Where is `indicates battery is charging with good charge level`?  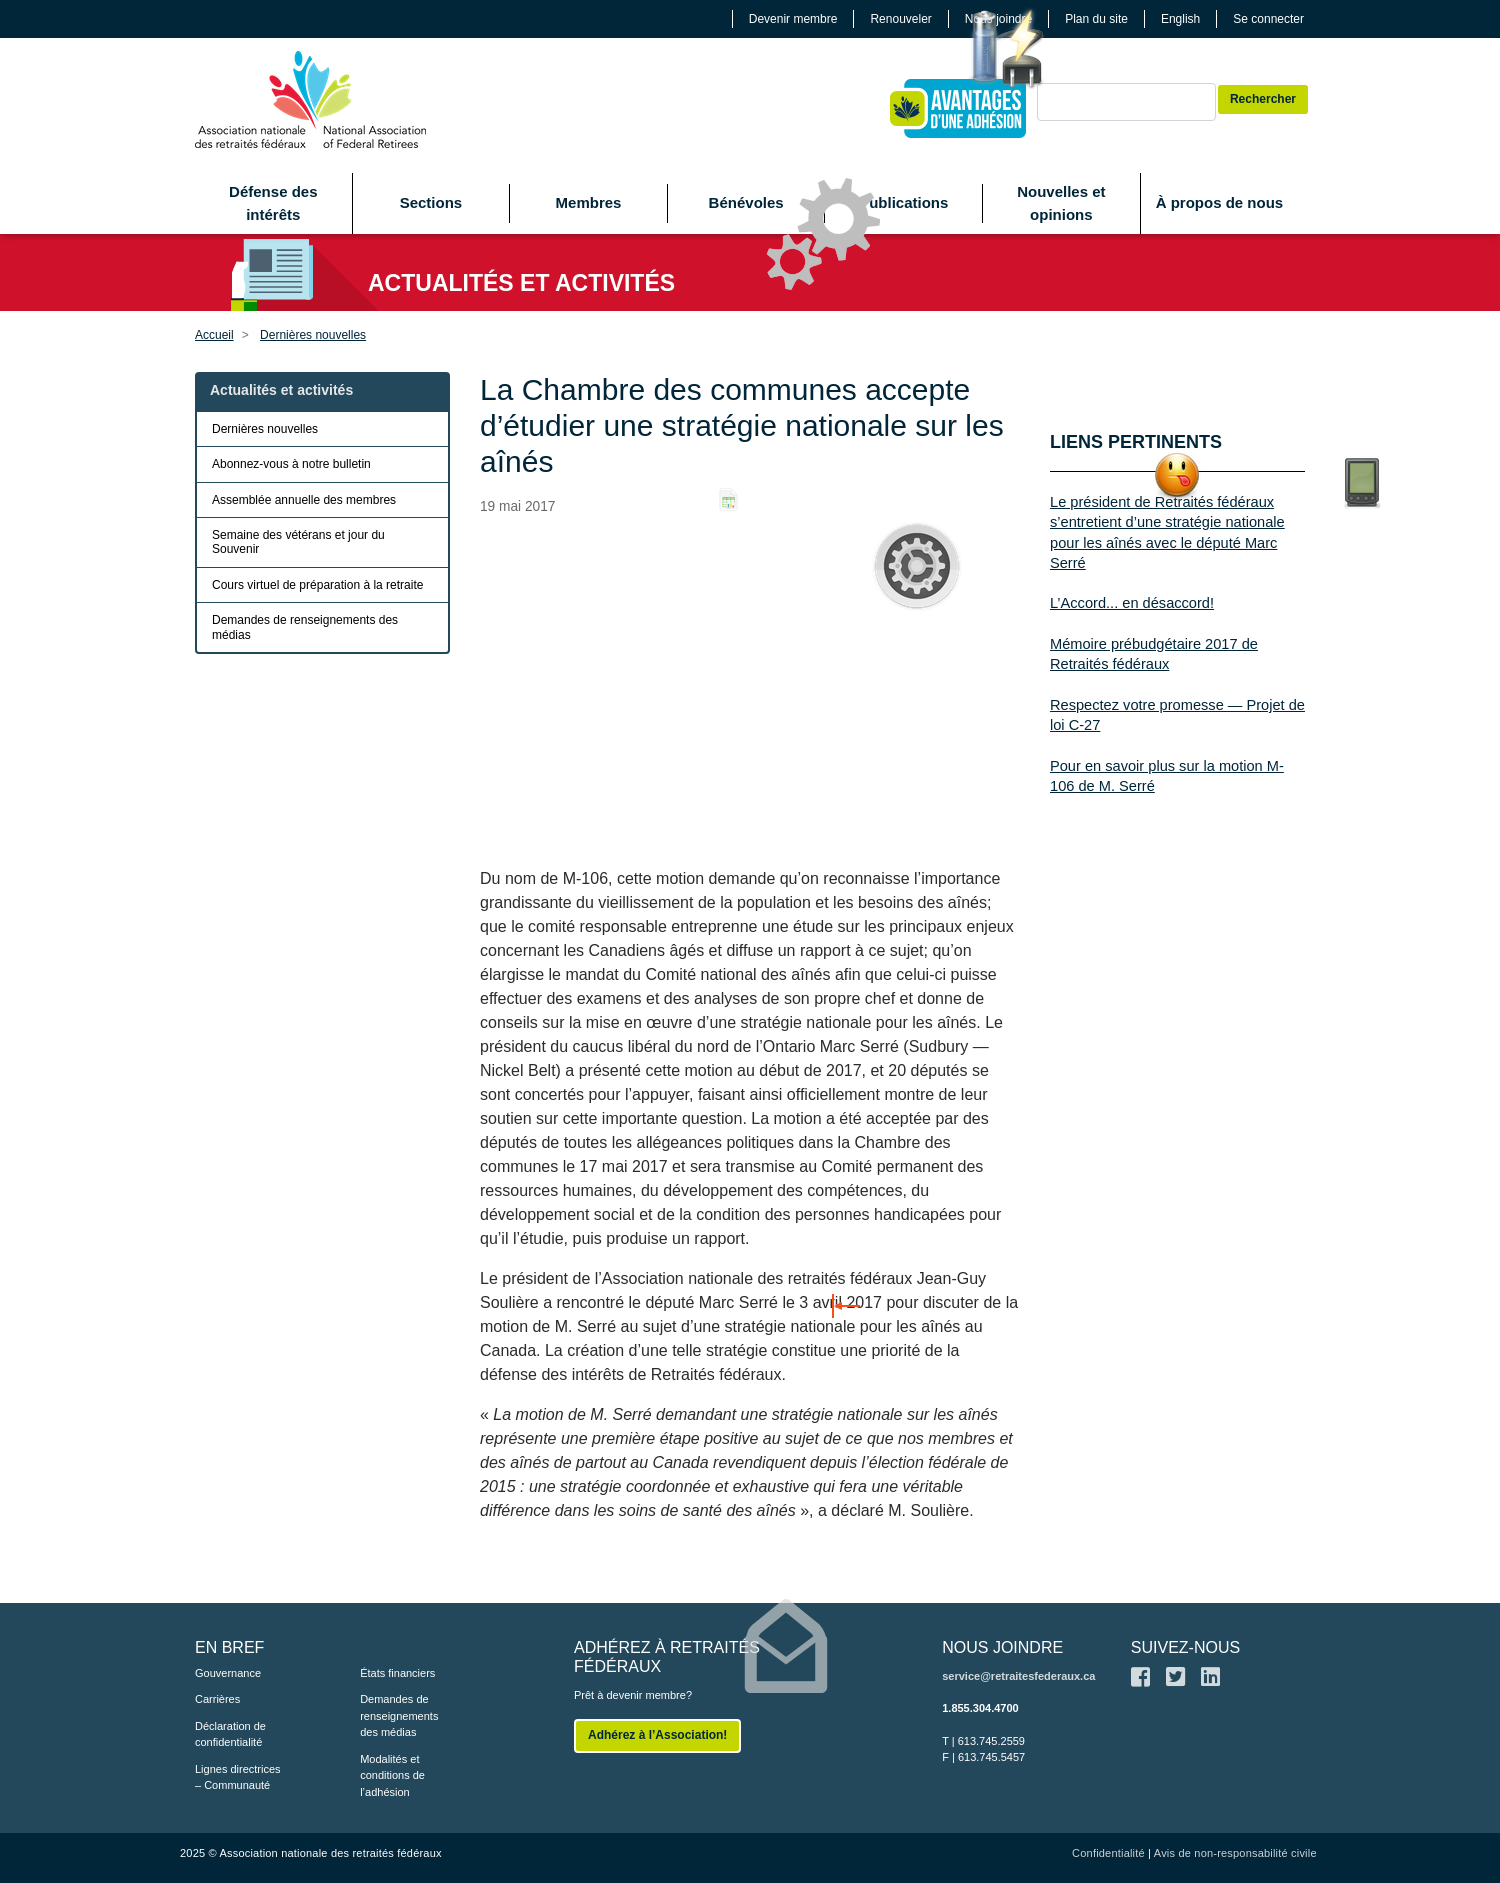 indicates battery is charging with good charge level is located at coordinates (1004, 48).